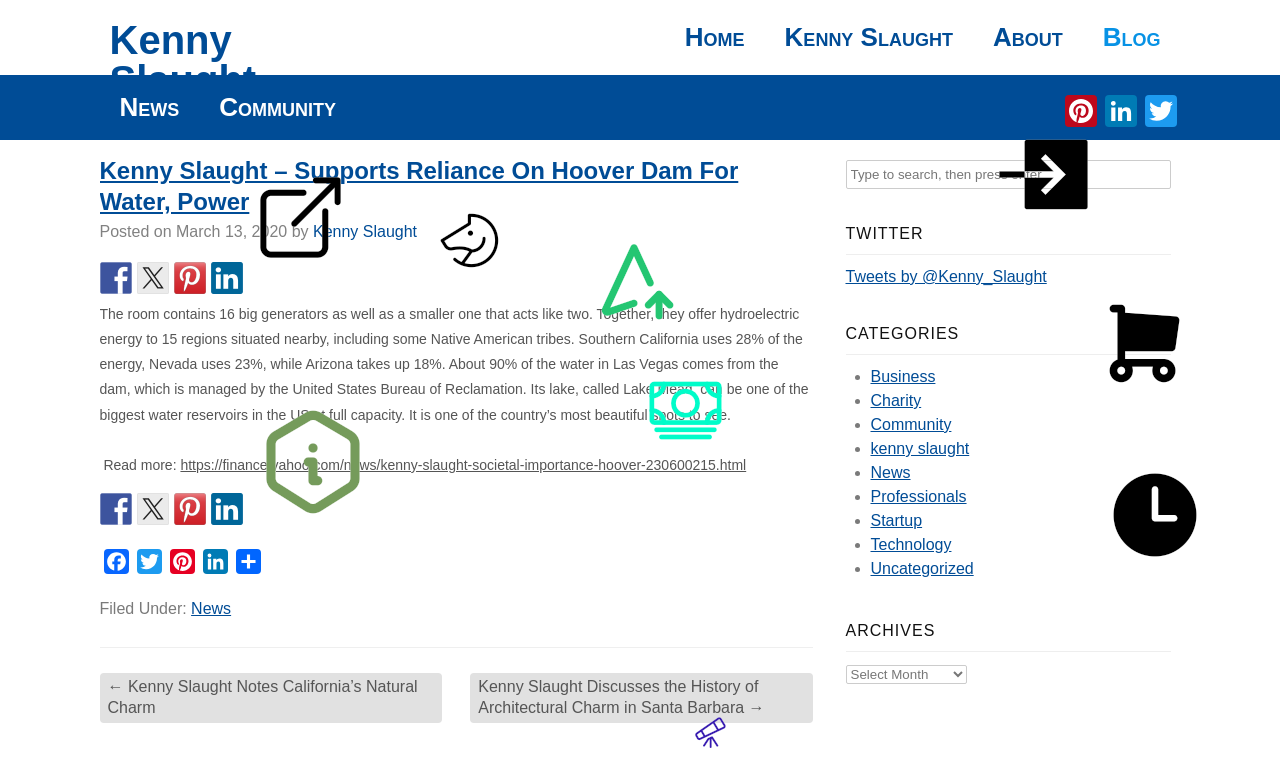  What do you see at coordinates (685, 410) in the screenshot?
I see `view your cash balance` at bounding box center [685, 410].